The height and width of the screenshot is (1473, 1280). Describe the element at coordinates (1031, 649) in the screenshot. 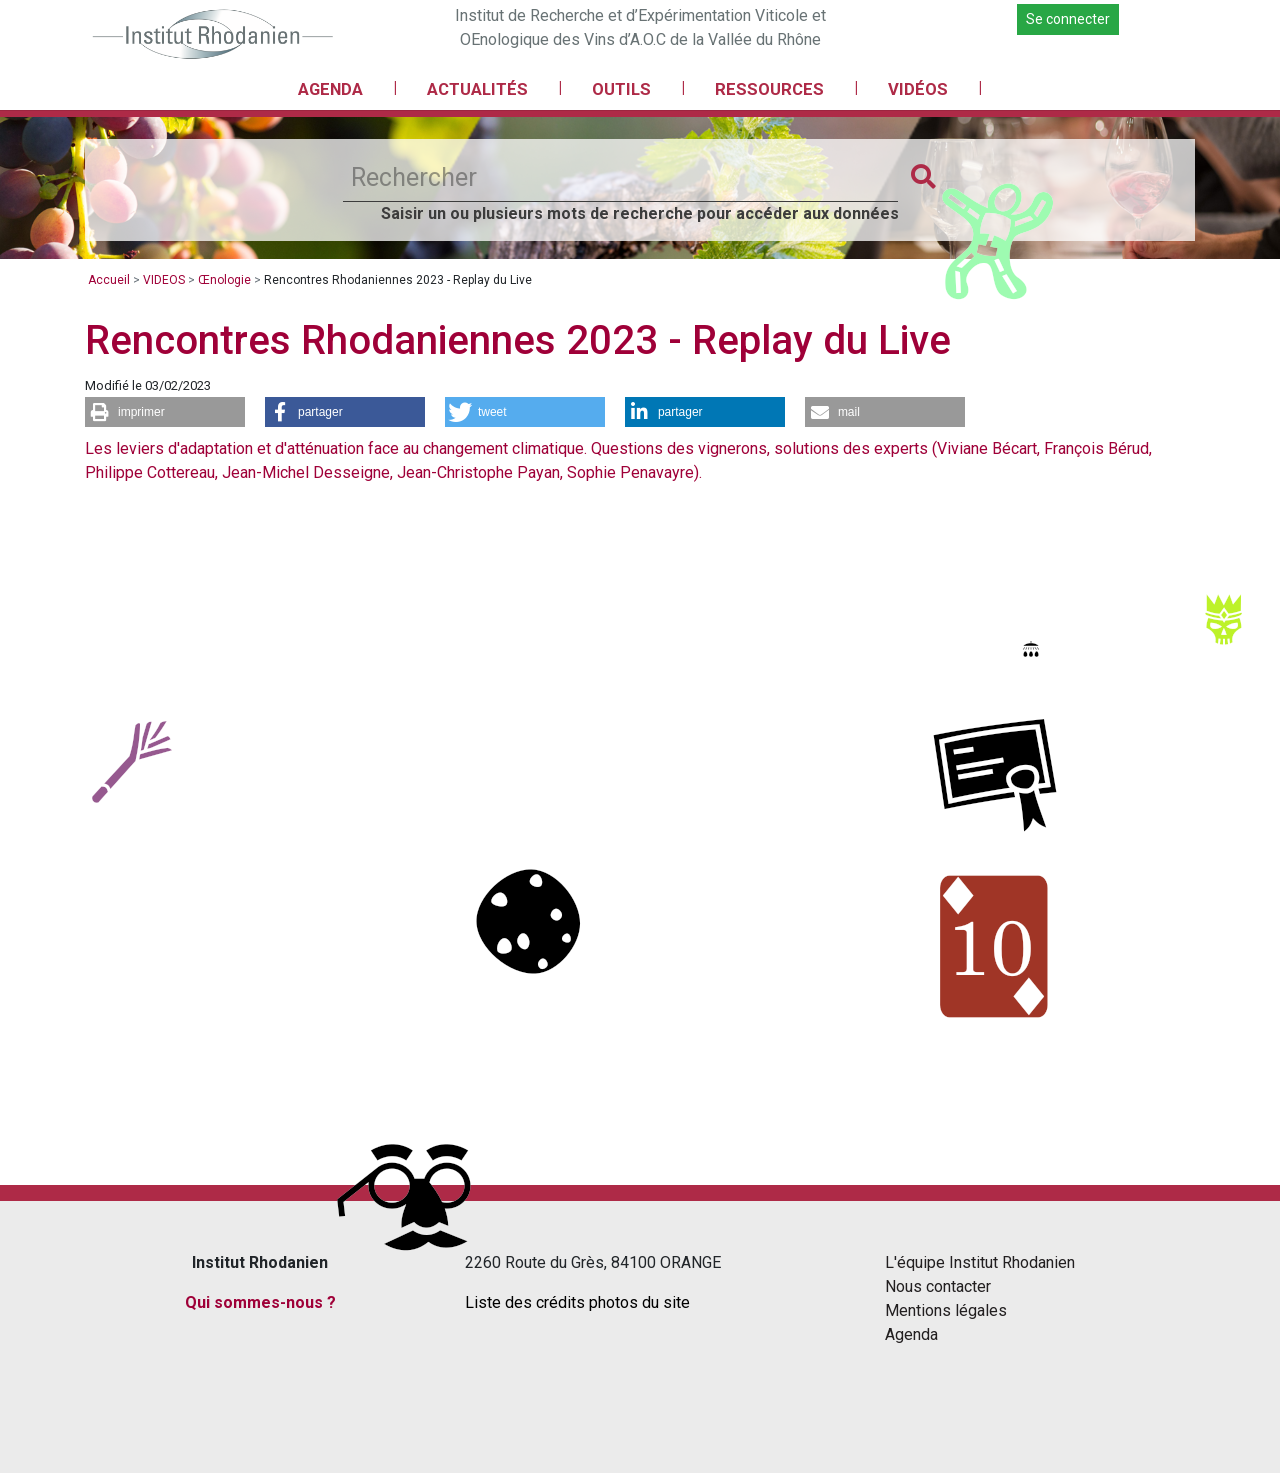

I see `view incubator status or settings` at that location.